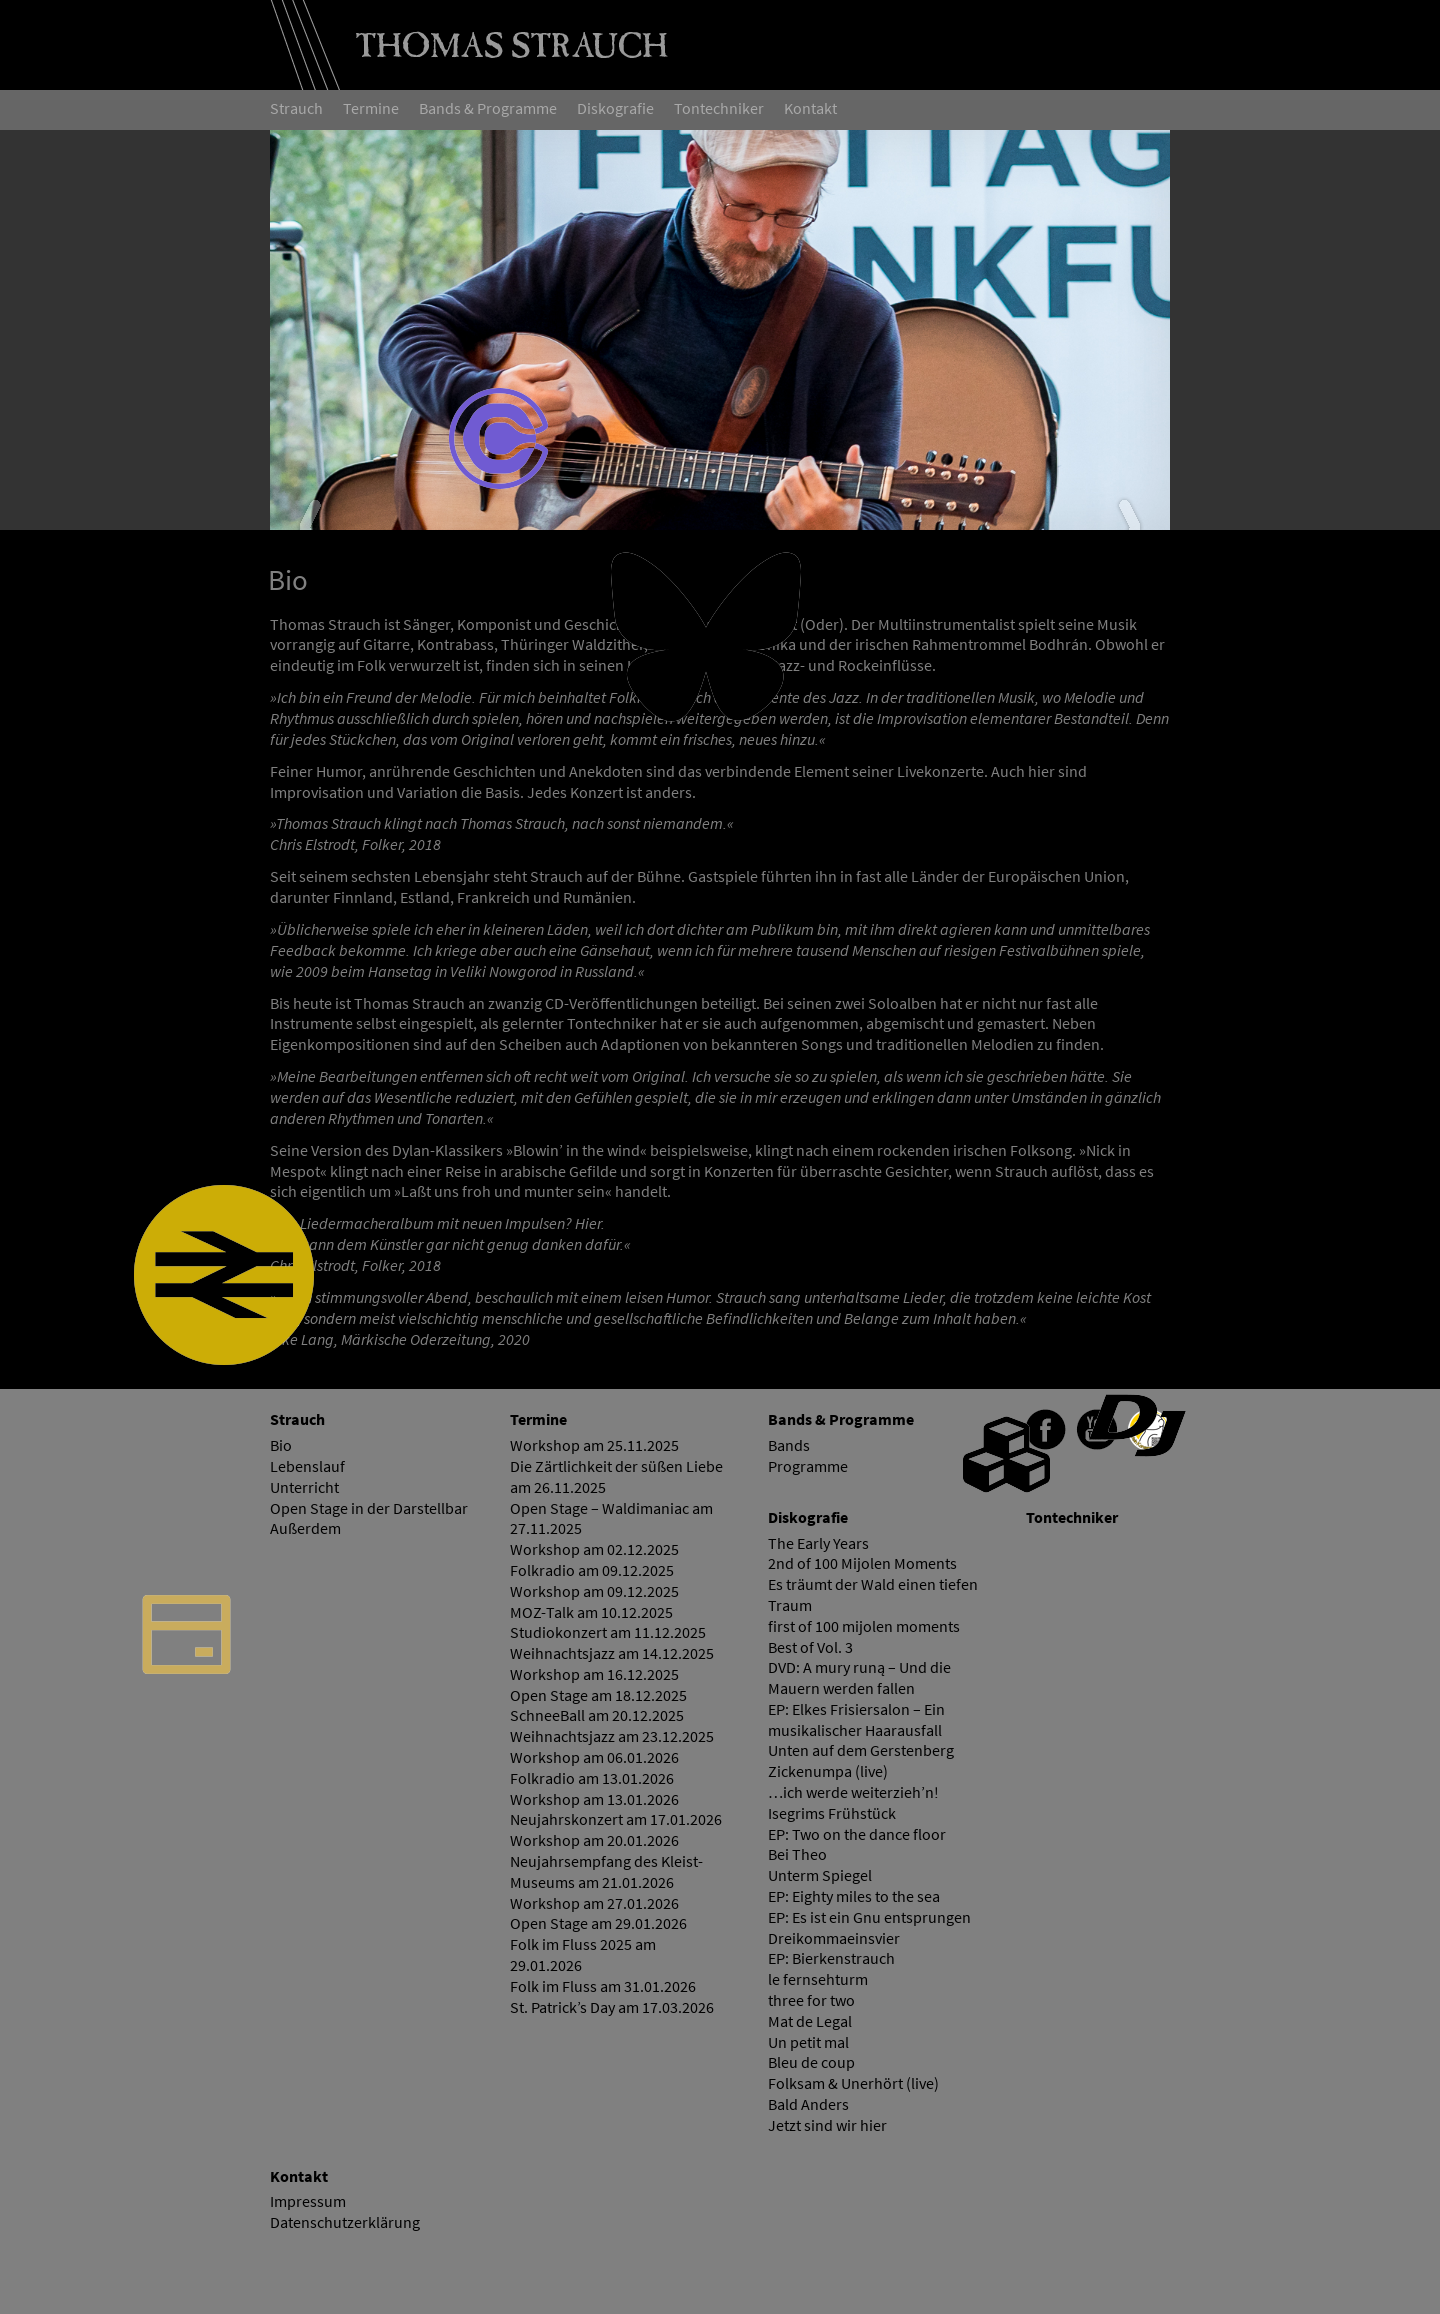  I want to click on manage payment methods, so click(186, 1634).